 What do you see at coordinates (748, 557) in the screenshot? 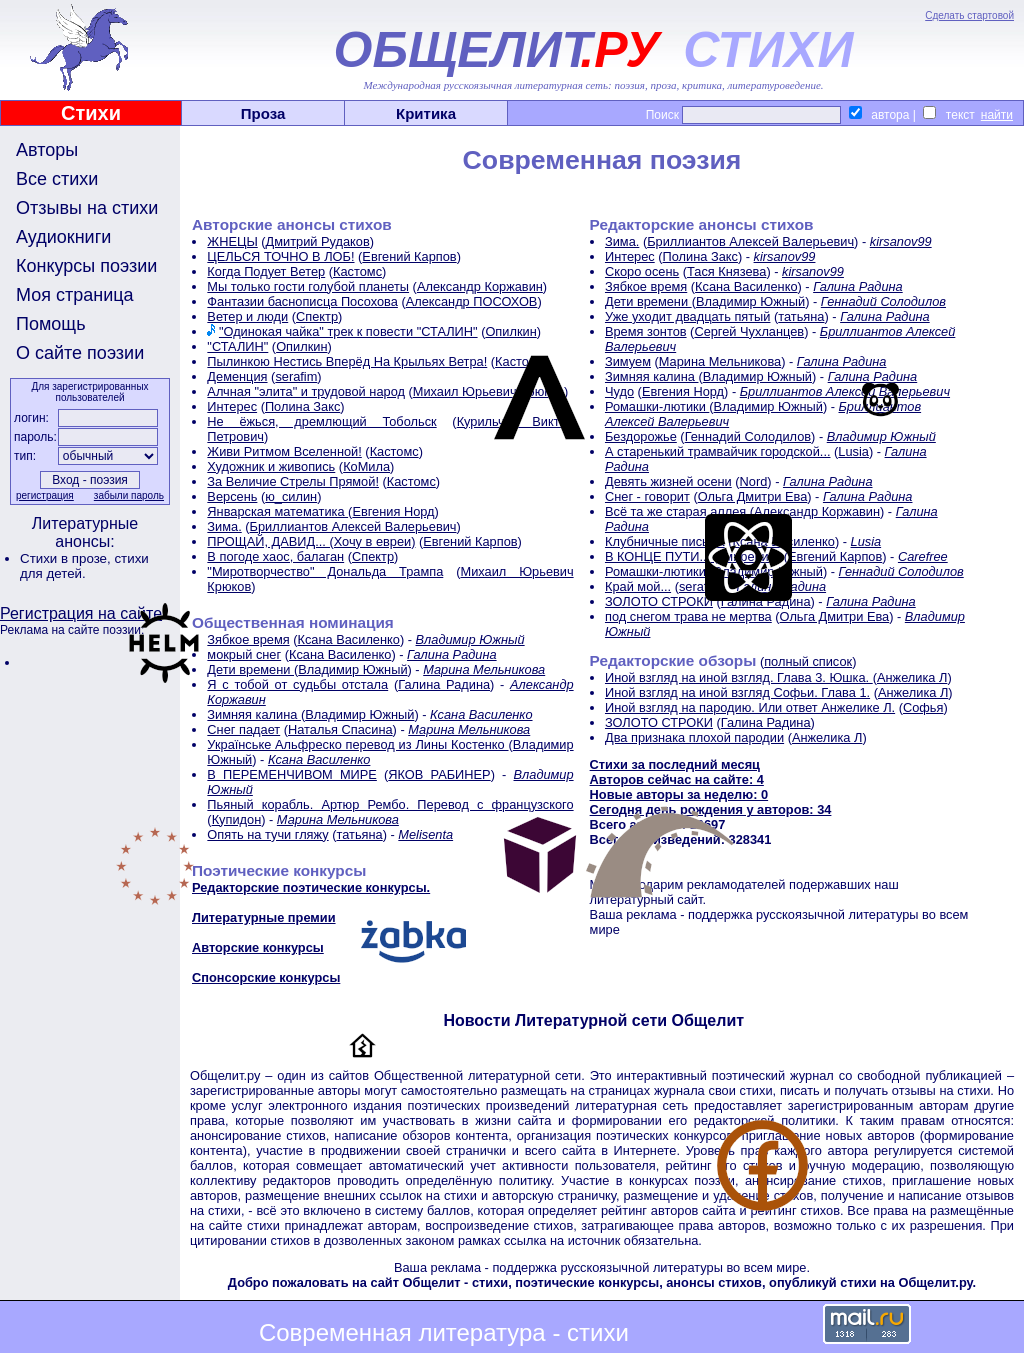
I see `visit protondb website for linux gaming compatibility` at bounding box center [748, 557].